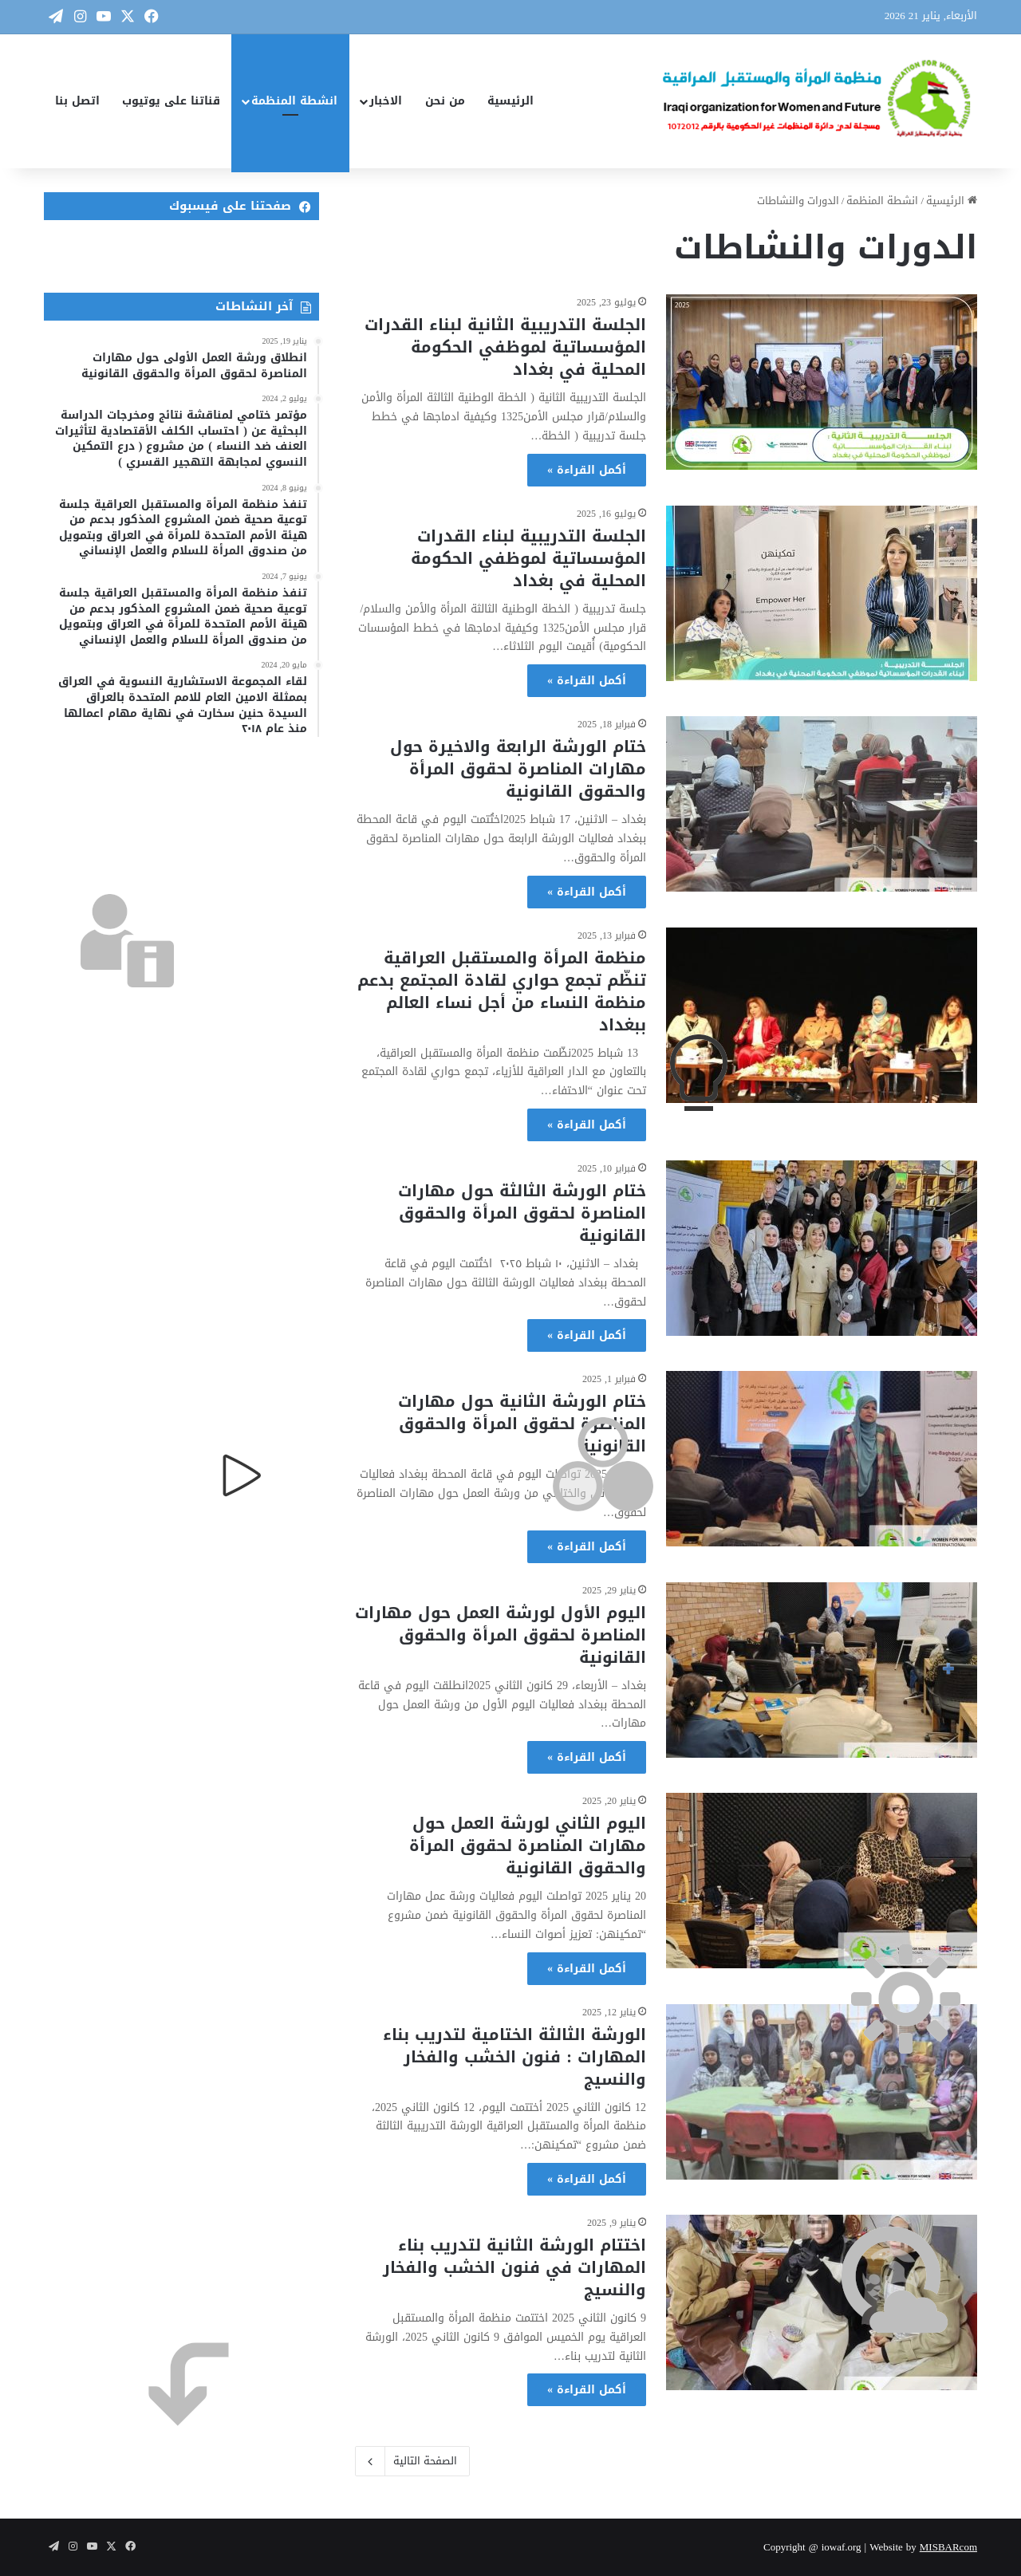  What do you see at coordinates (905, 1999) in the screenshot?
I see `adjust display brightness settings` at bounding box center [905, 1999].